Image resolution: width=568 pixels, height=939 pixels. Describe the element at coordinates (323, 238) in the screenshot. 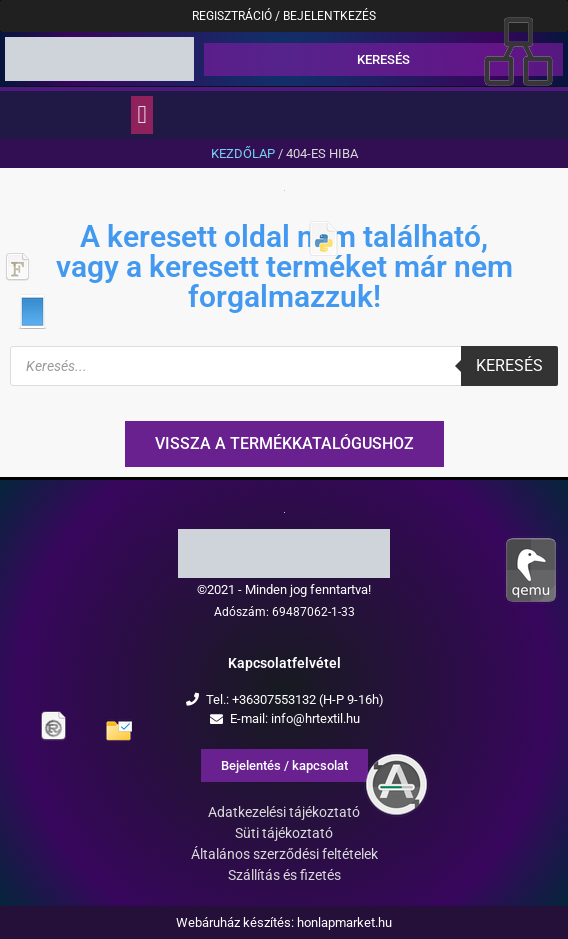

I see `a python 3 source code file` at that location.